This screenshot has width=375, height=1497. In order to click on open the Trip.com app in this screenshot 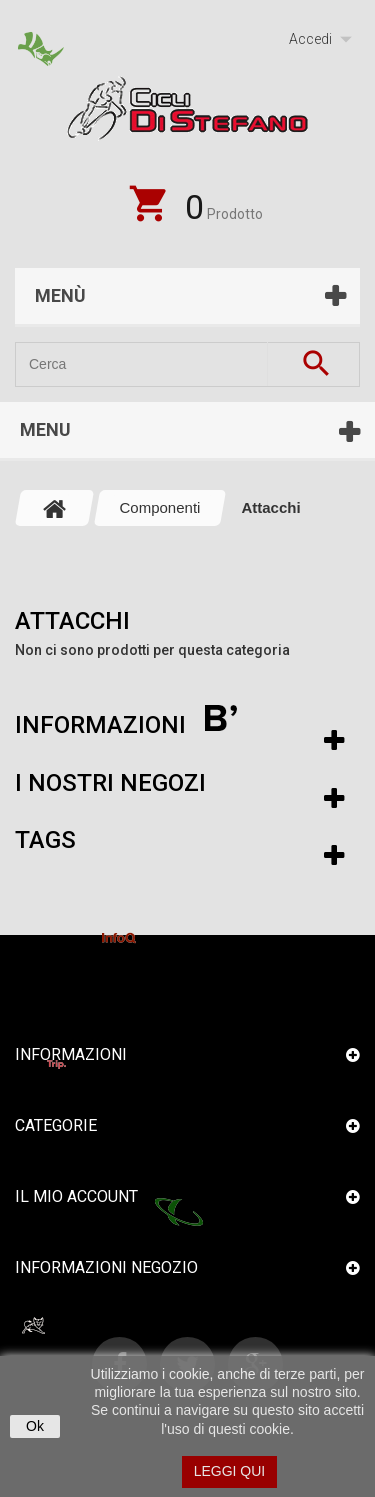, I will do `click(56, 1064)`.